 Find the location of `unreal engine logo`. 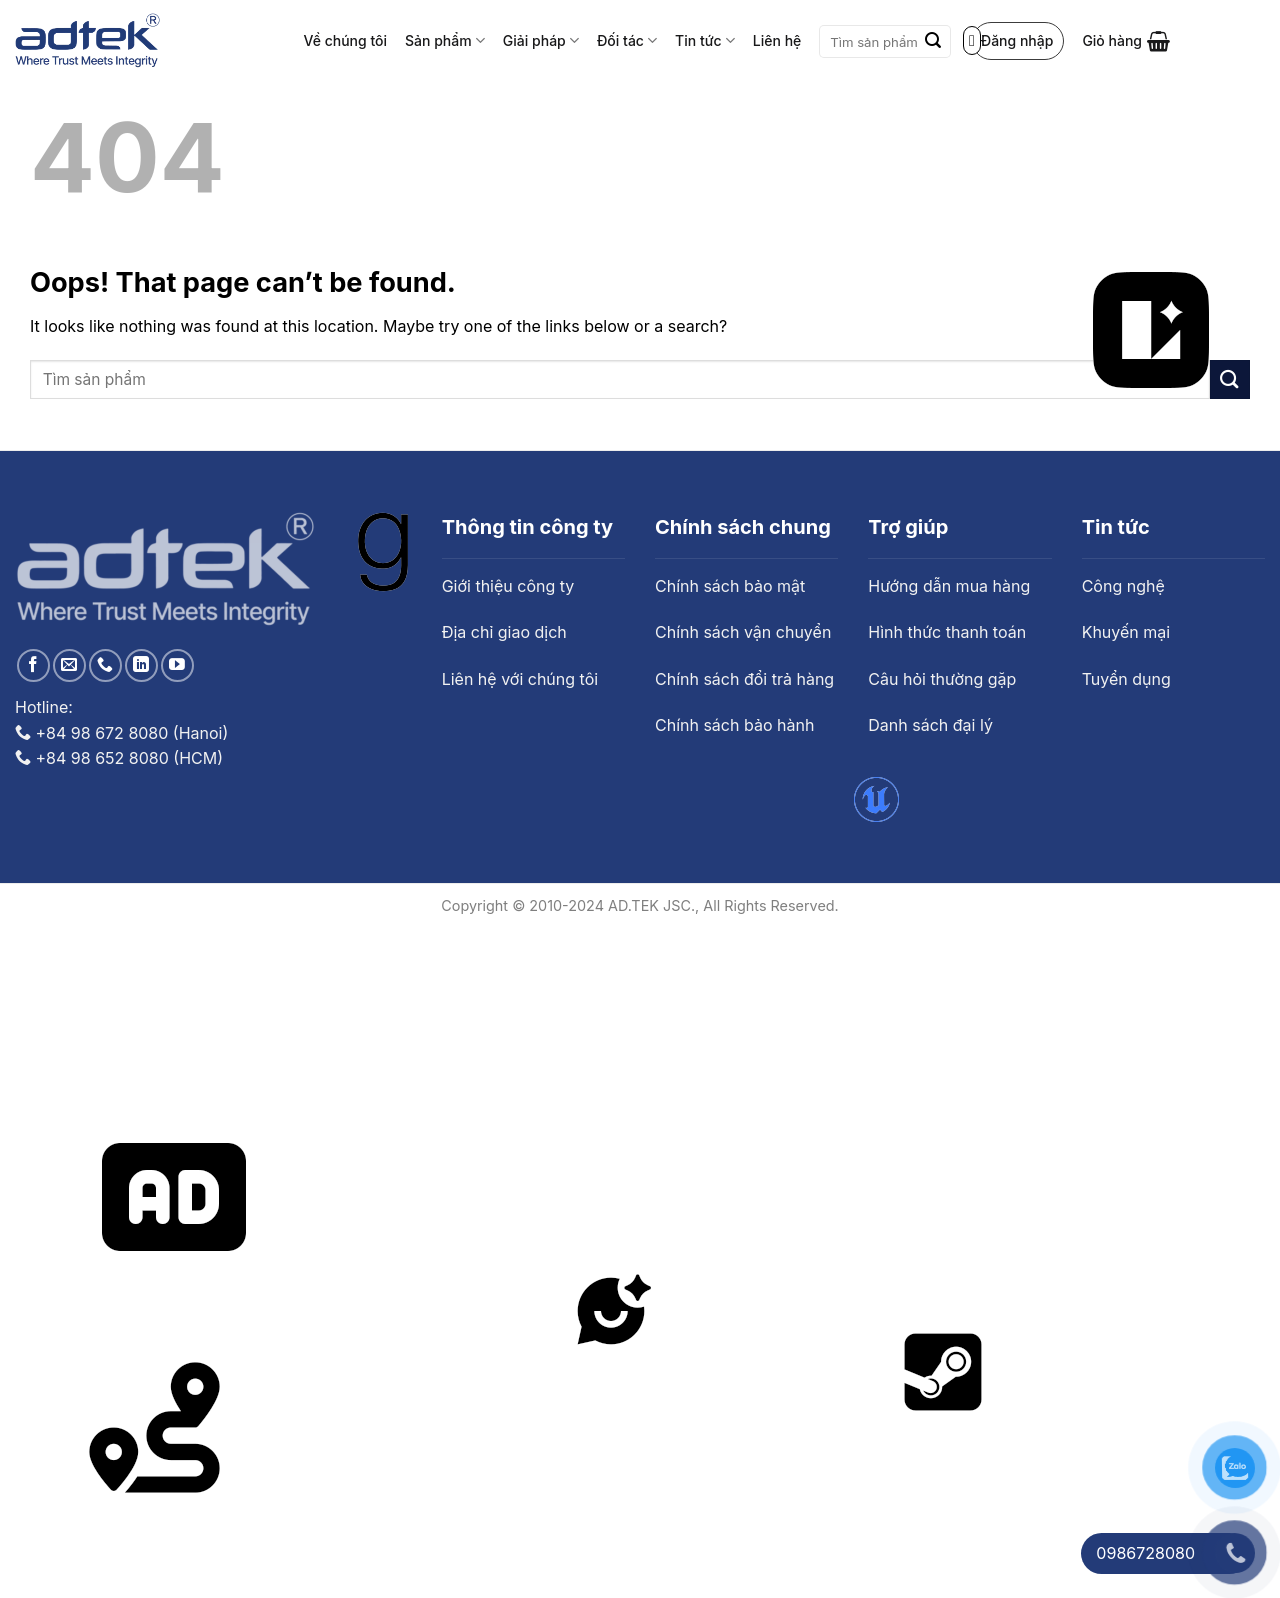

unreal engine logo is located at coordinates (876, 799).